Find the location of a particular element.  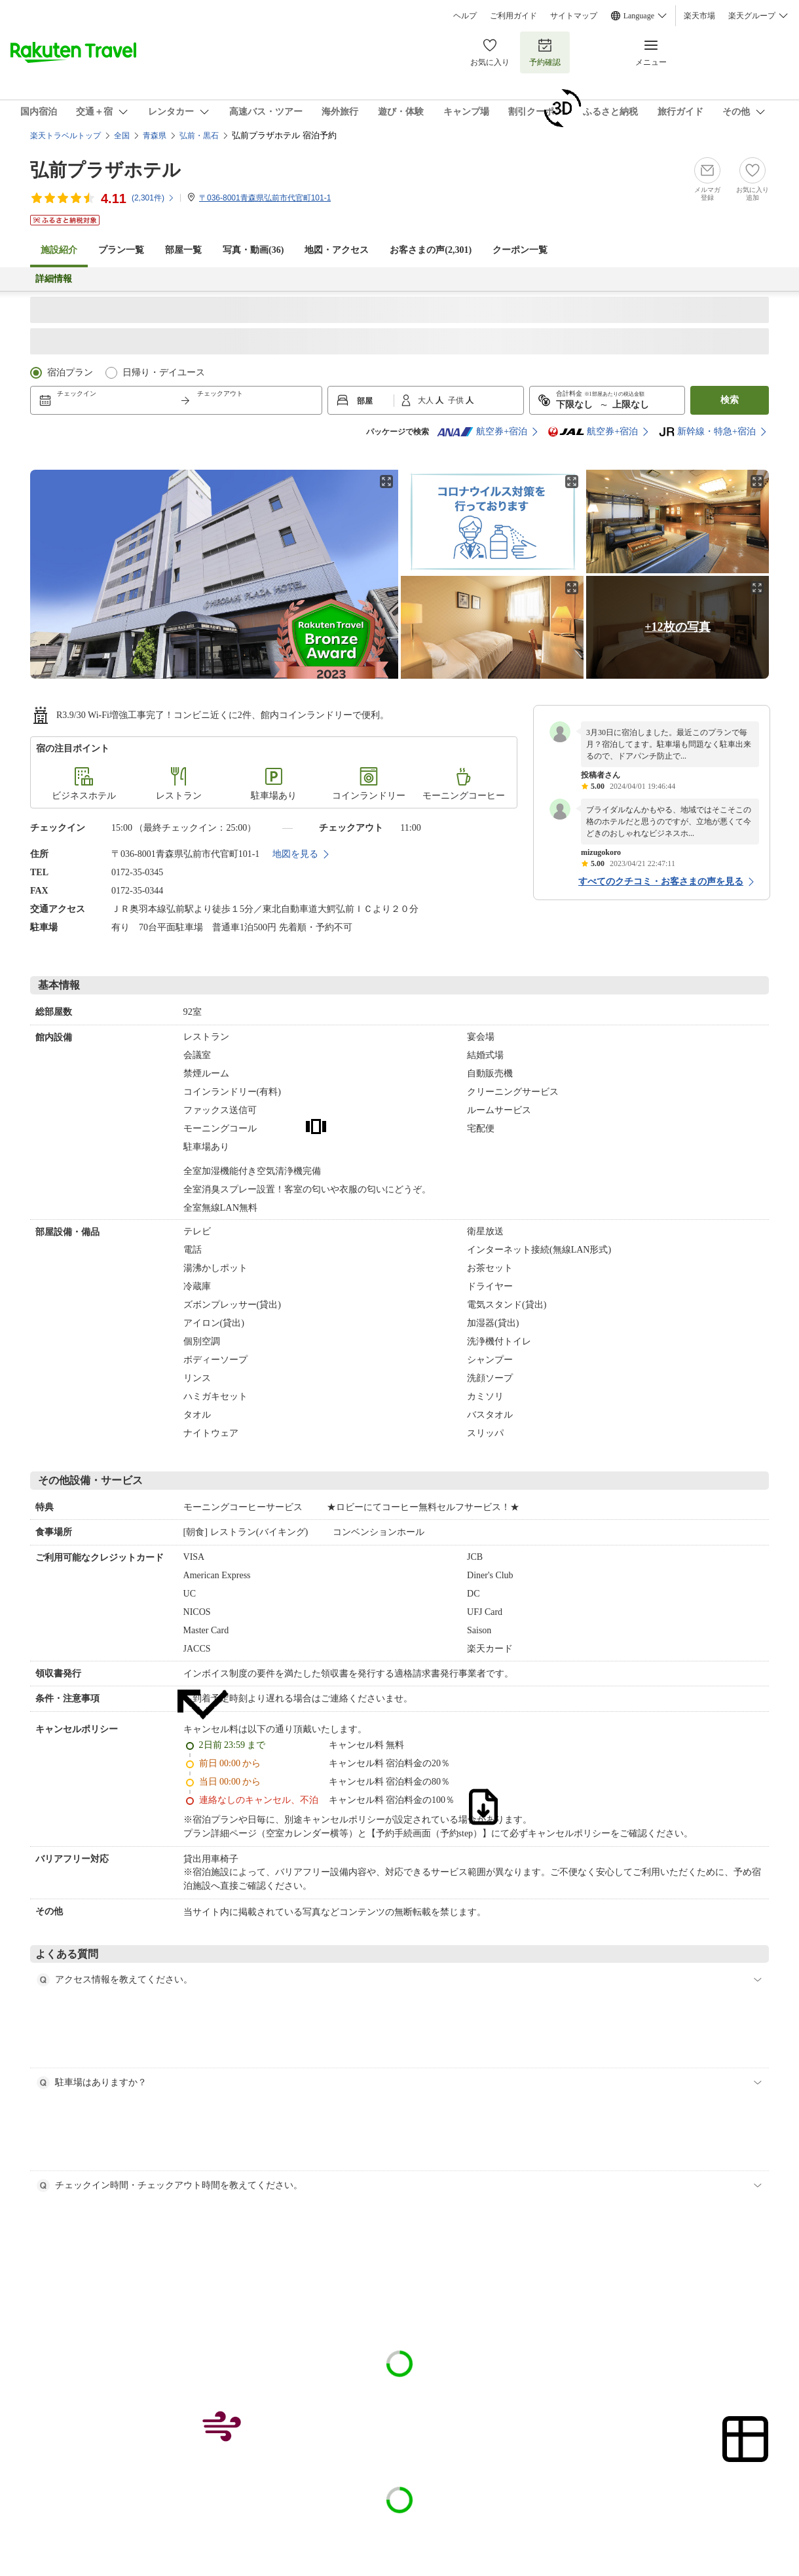

view data in table format is located at coordinates (745, 2439).